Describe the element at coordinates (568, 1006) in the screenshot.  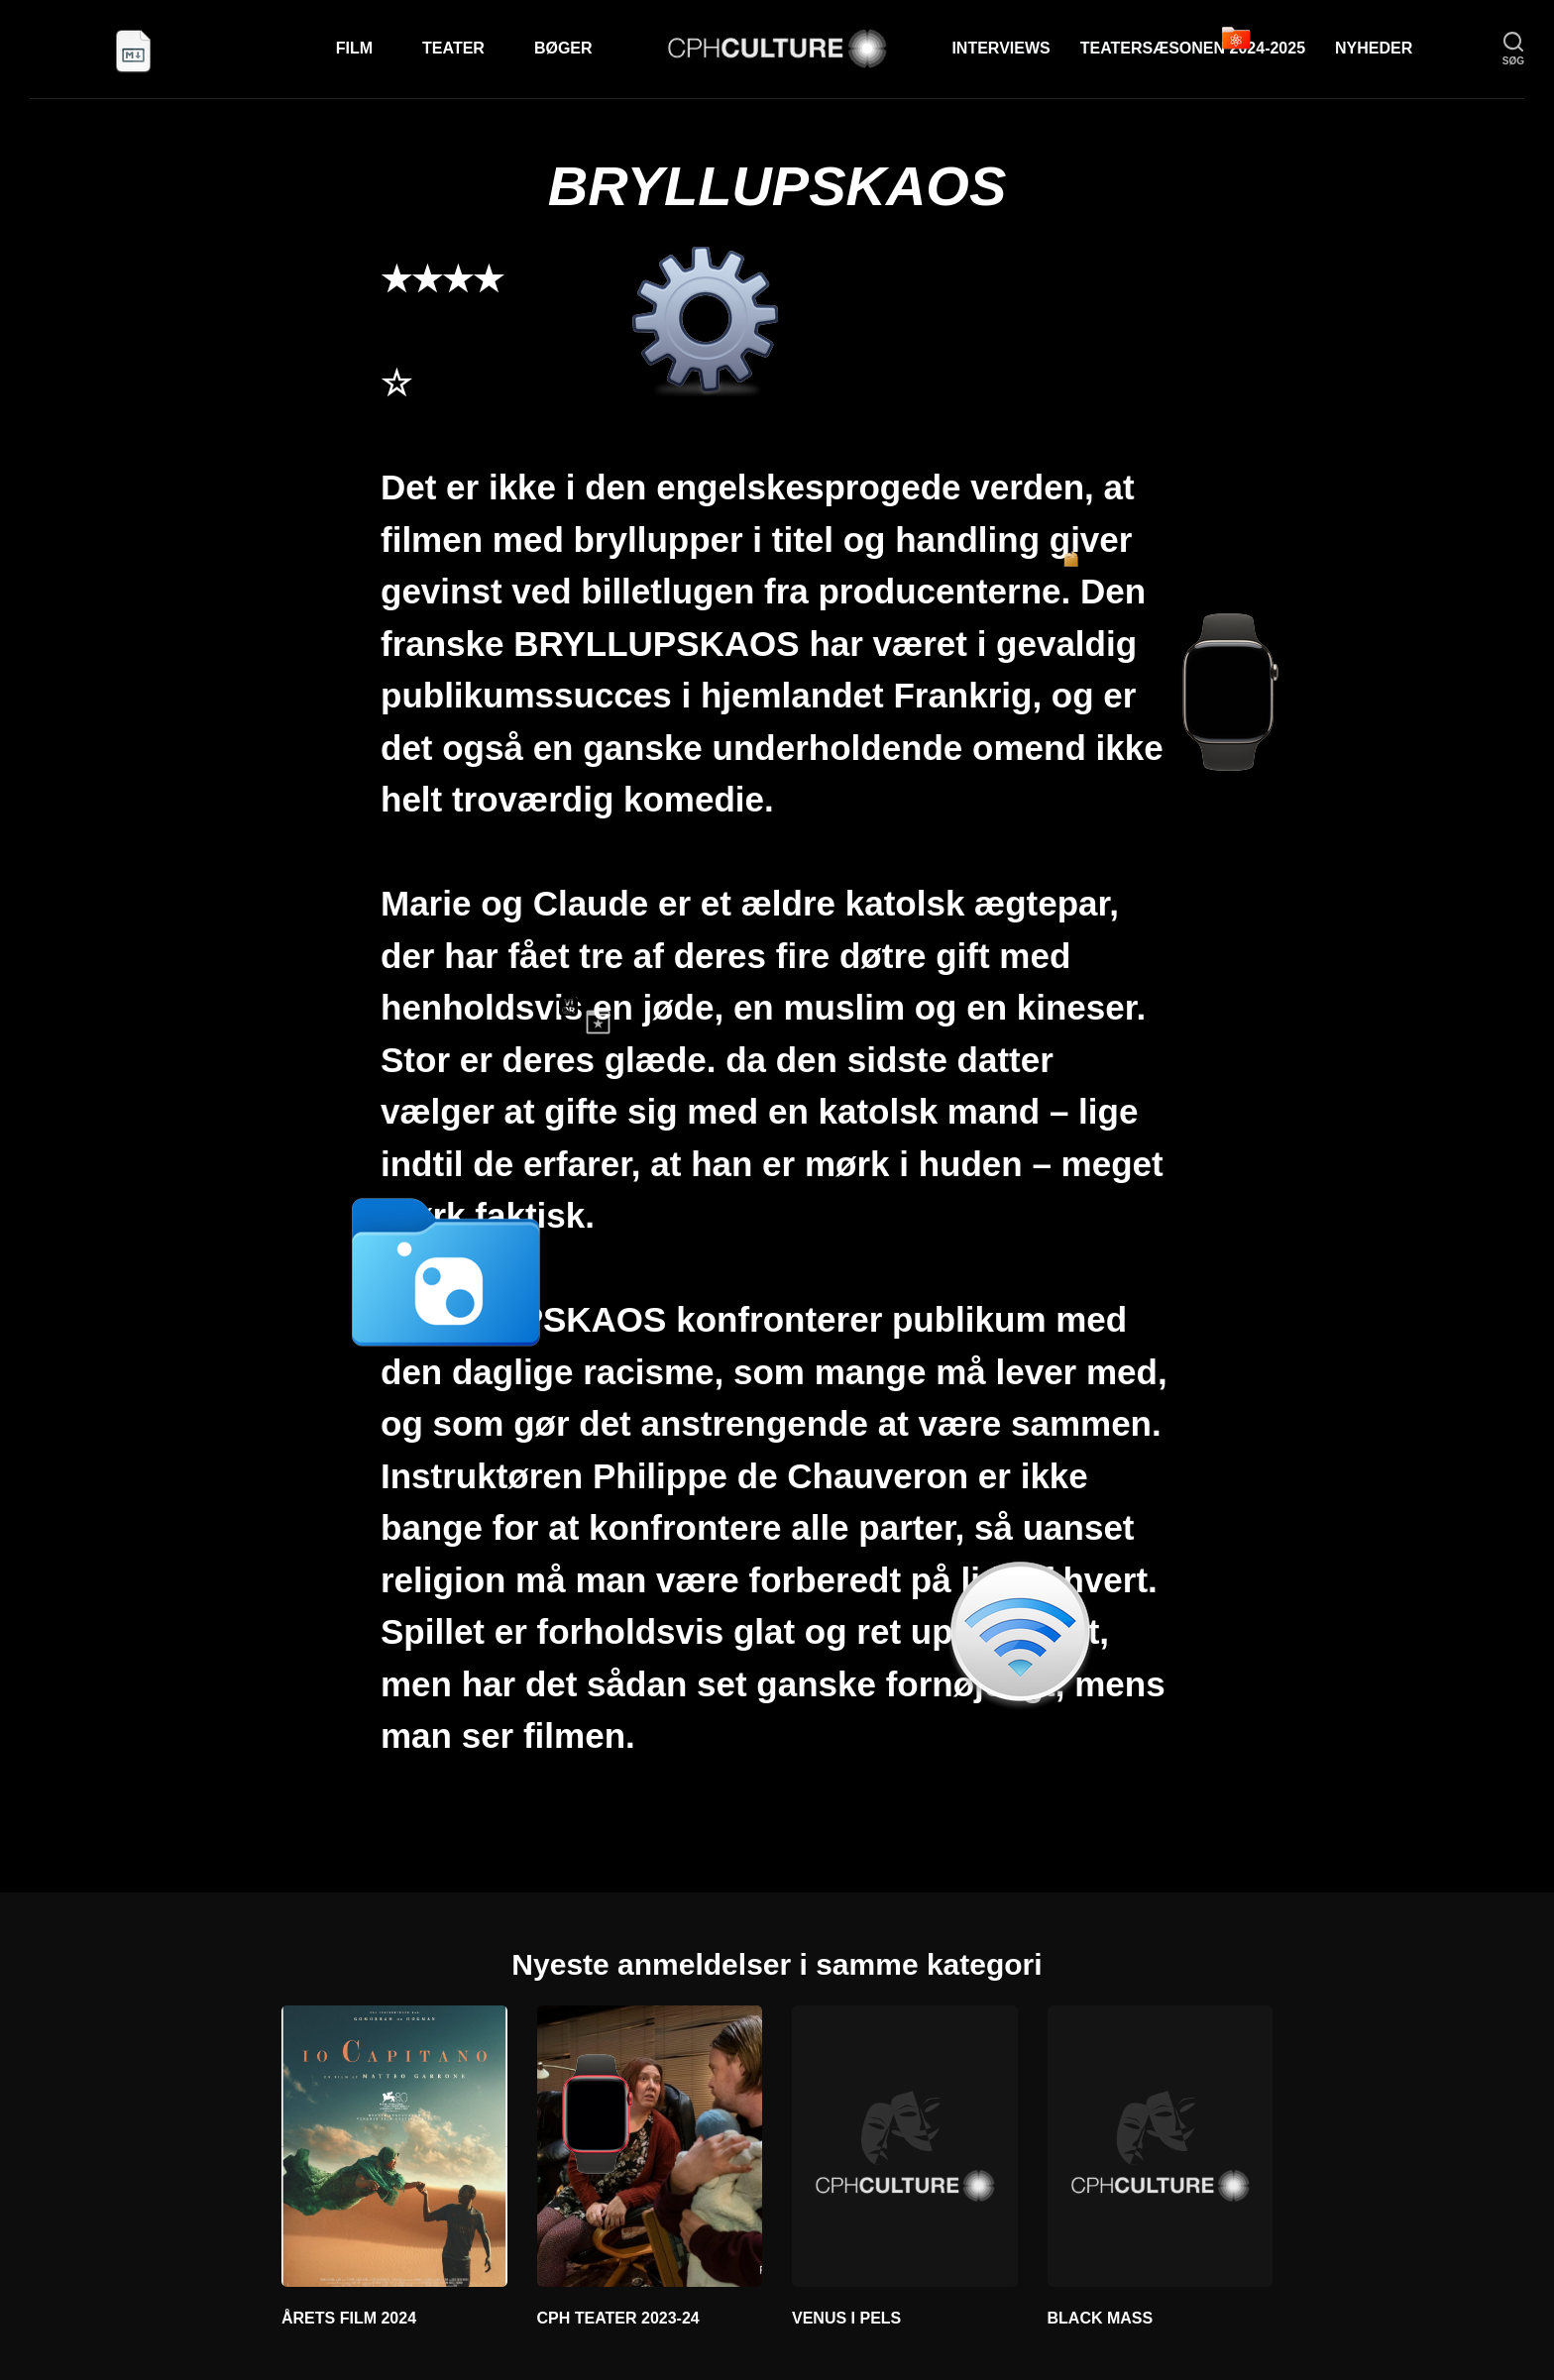
I see `switch to Vietnamese VIQR input method` at that location.